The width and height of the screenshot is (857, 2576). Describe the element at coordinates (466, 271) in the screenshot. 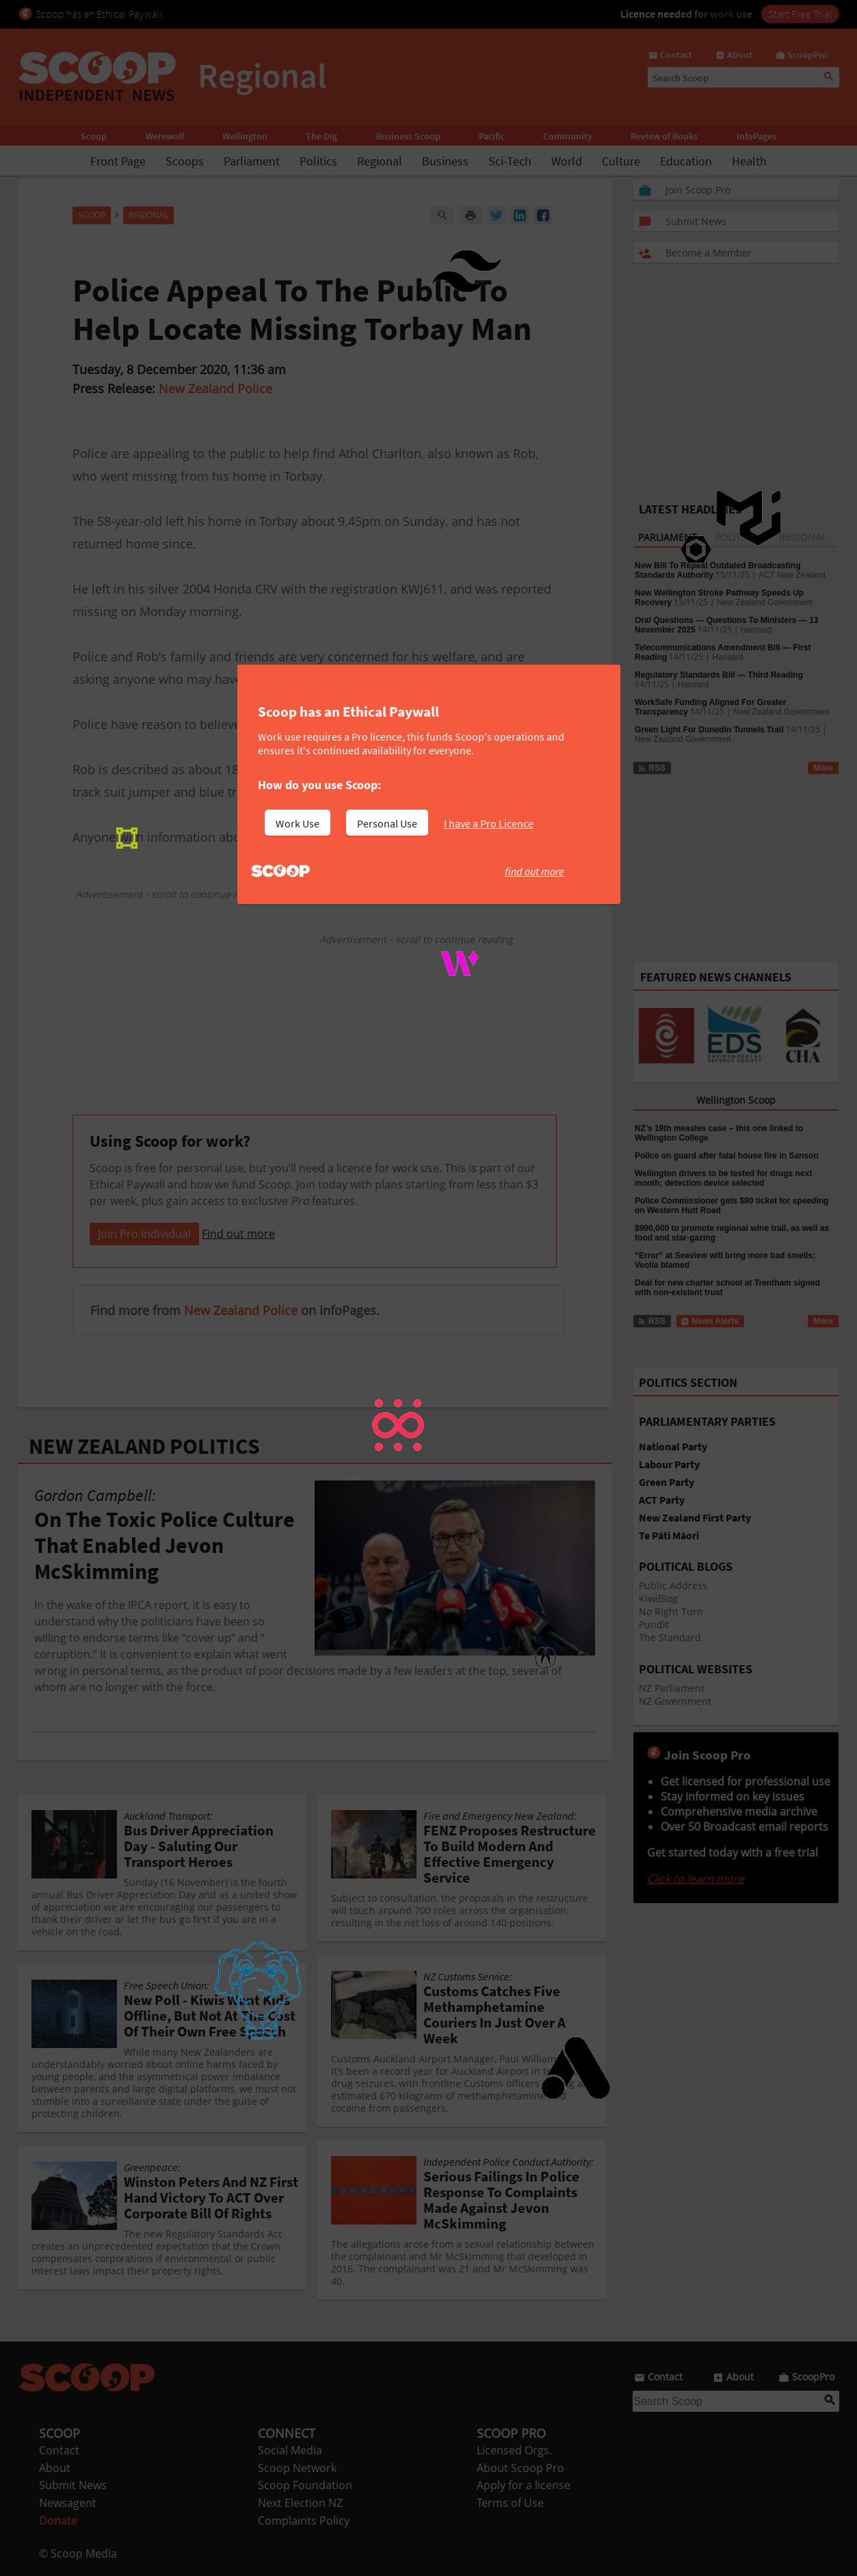

I see `tailwind css framework logo` at that location.